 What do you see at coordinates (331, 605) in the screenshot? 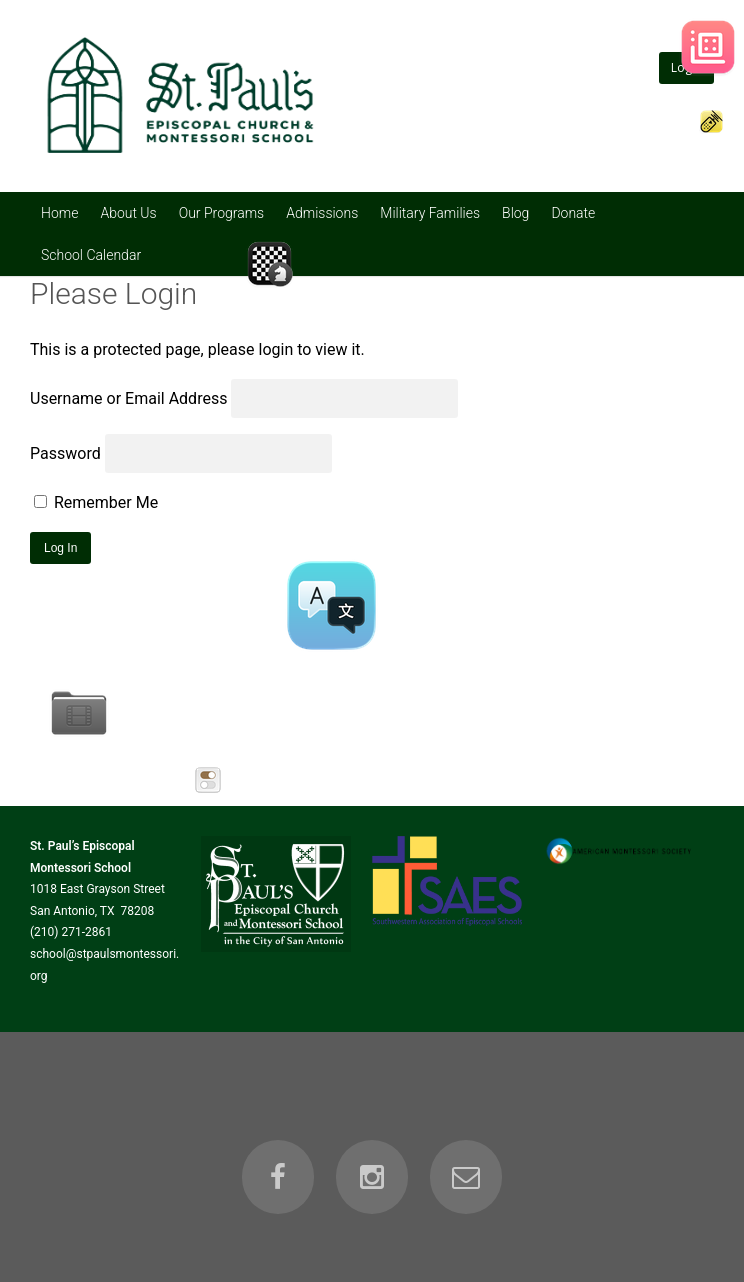
I see `open the translation app` at bounding box center [331, 605].